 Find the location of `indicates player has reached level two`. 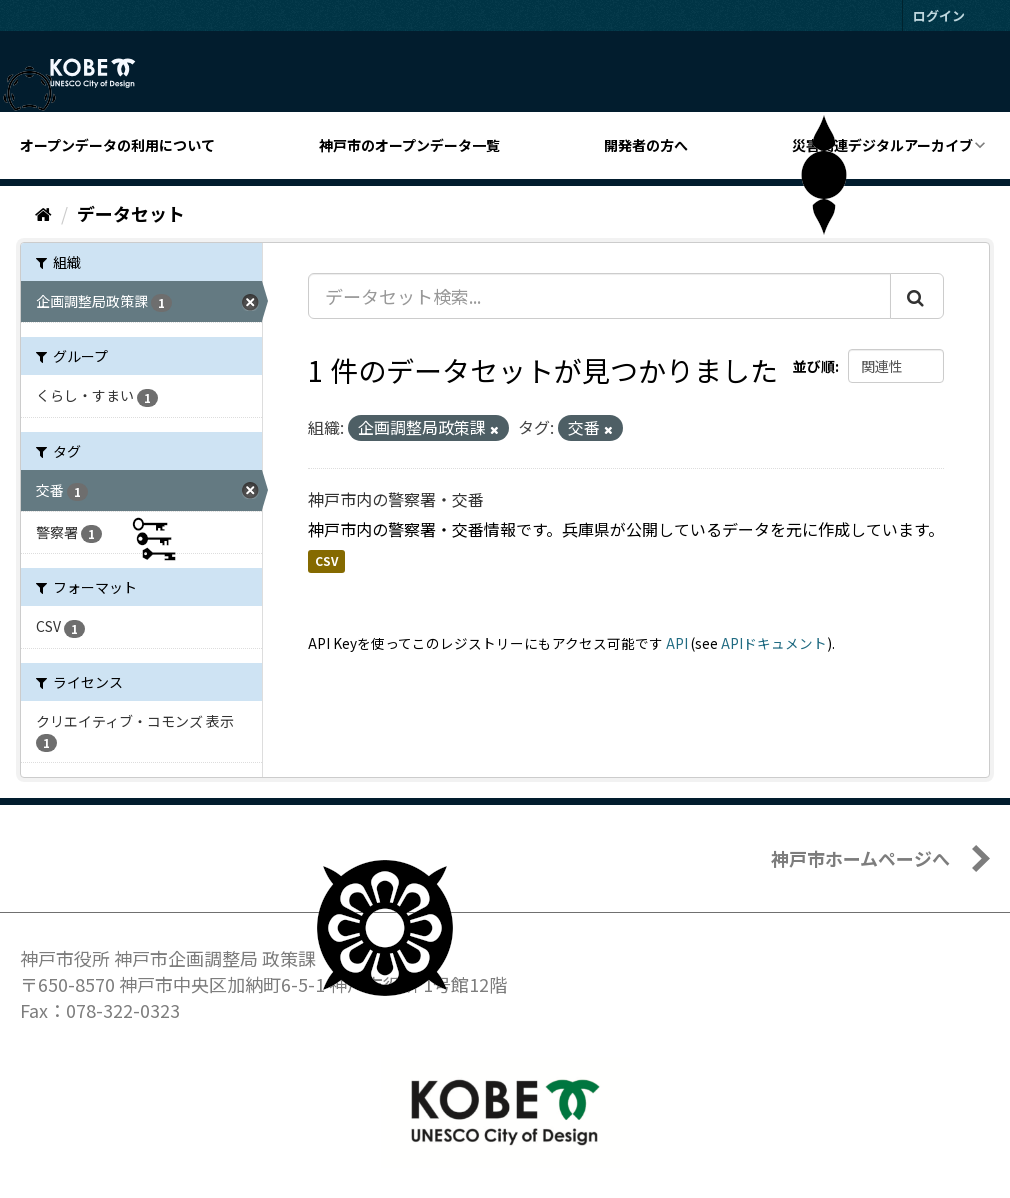

indicates player has reached level two is located at coordinates (824, 175).